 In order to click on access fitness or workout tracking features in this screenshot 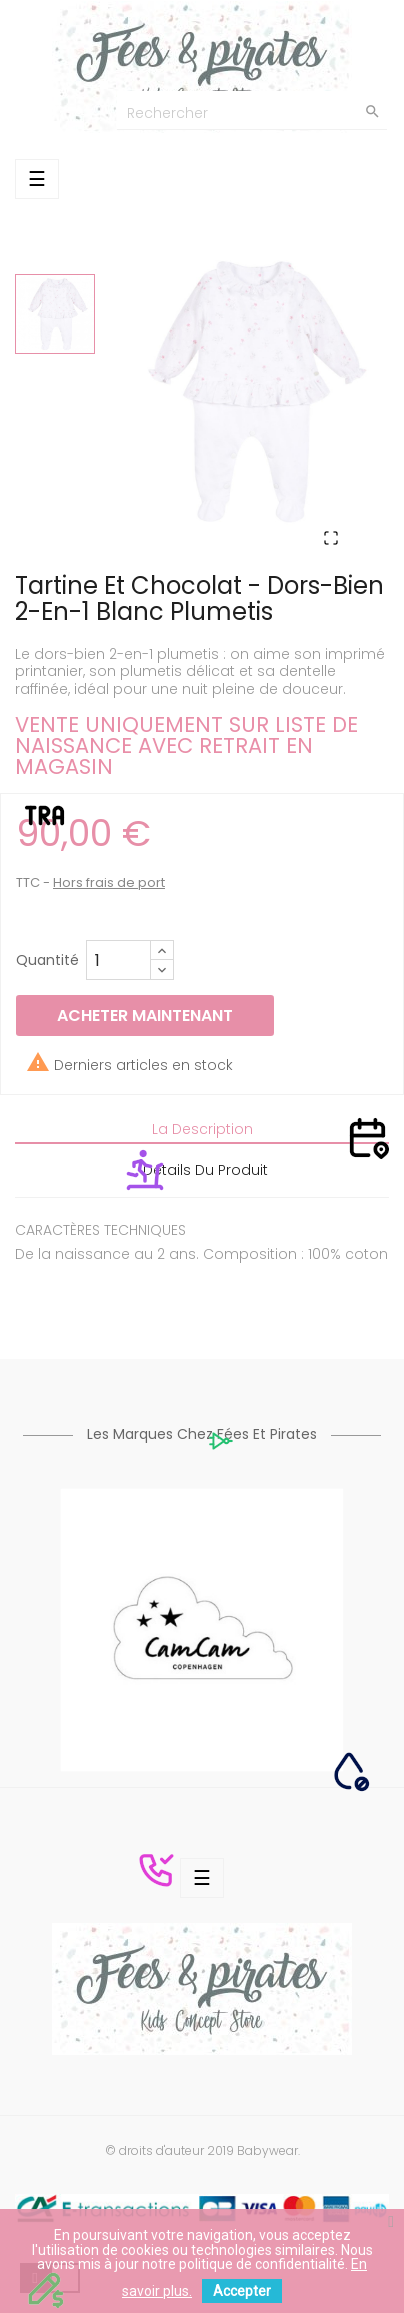, I will do `click(145, 1170)`.